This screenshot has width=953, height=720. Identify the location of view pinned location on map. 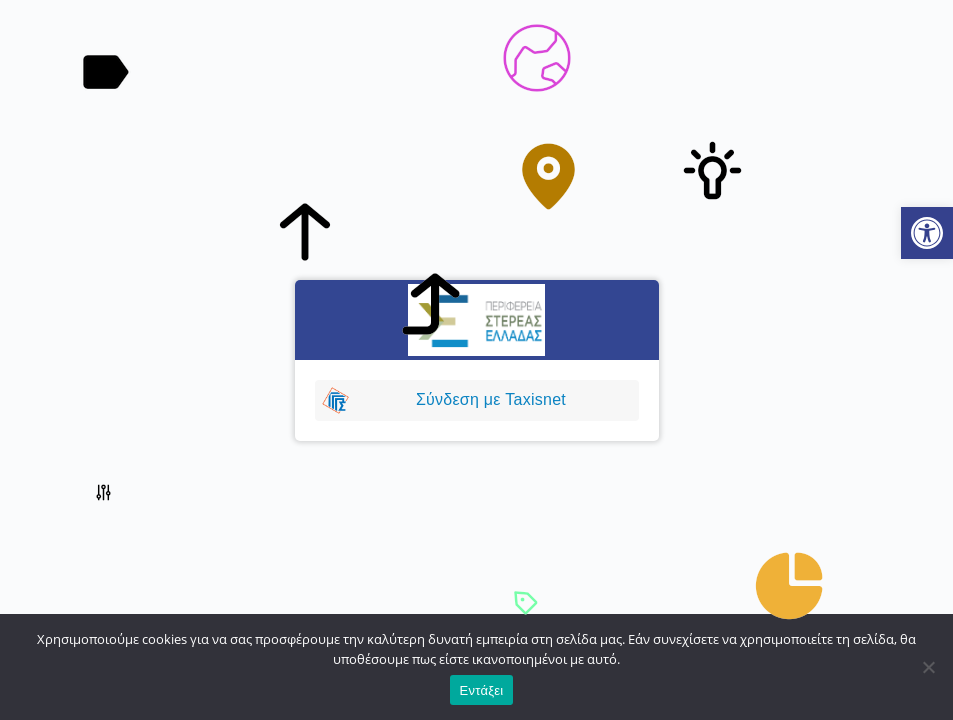
(548, 176).